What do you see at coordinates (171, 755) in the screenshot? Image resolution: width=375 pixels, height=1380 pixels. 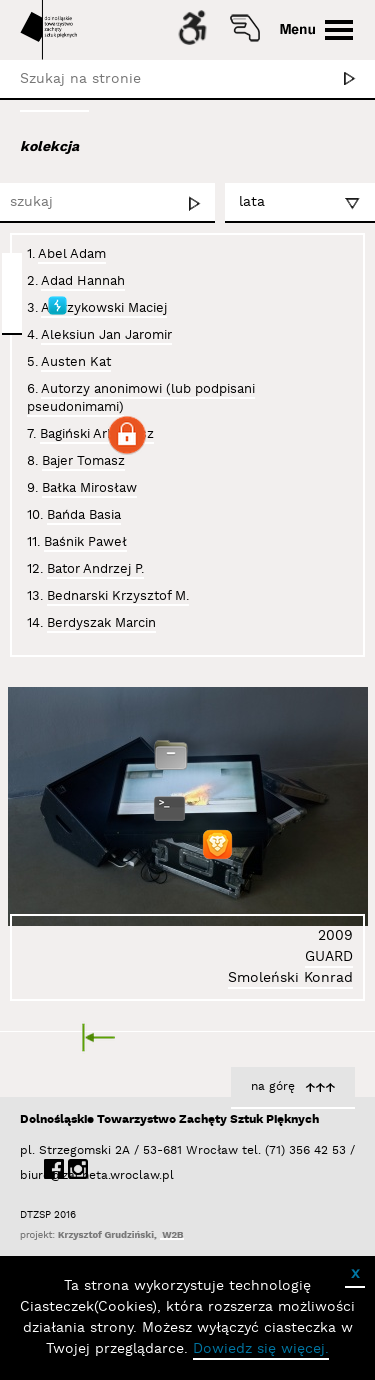 I see `open the file manager application` at bounding box center [171, 755].